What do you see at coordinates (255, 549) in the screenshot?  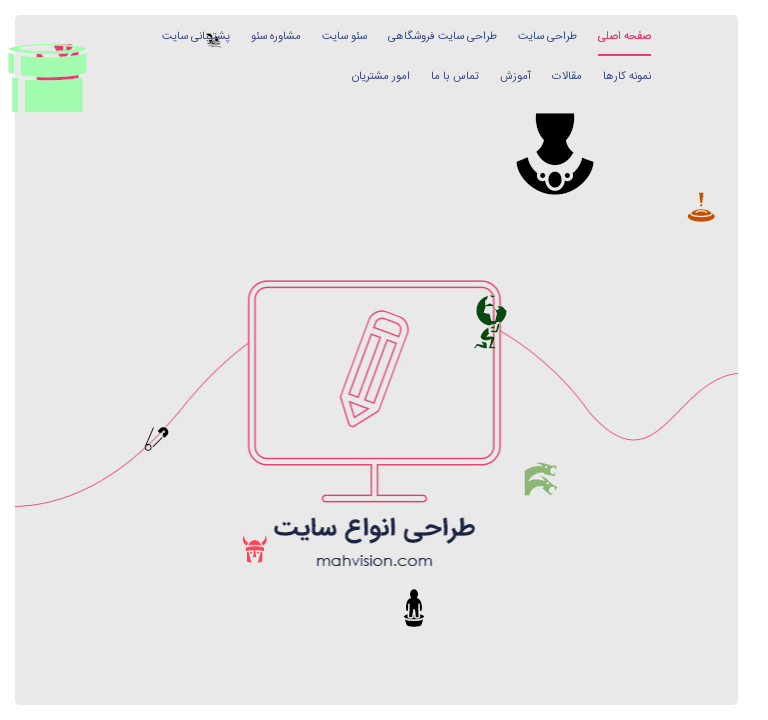 I see `select viking or warrior character class` at bounding box center [255, 549].